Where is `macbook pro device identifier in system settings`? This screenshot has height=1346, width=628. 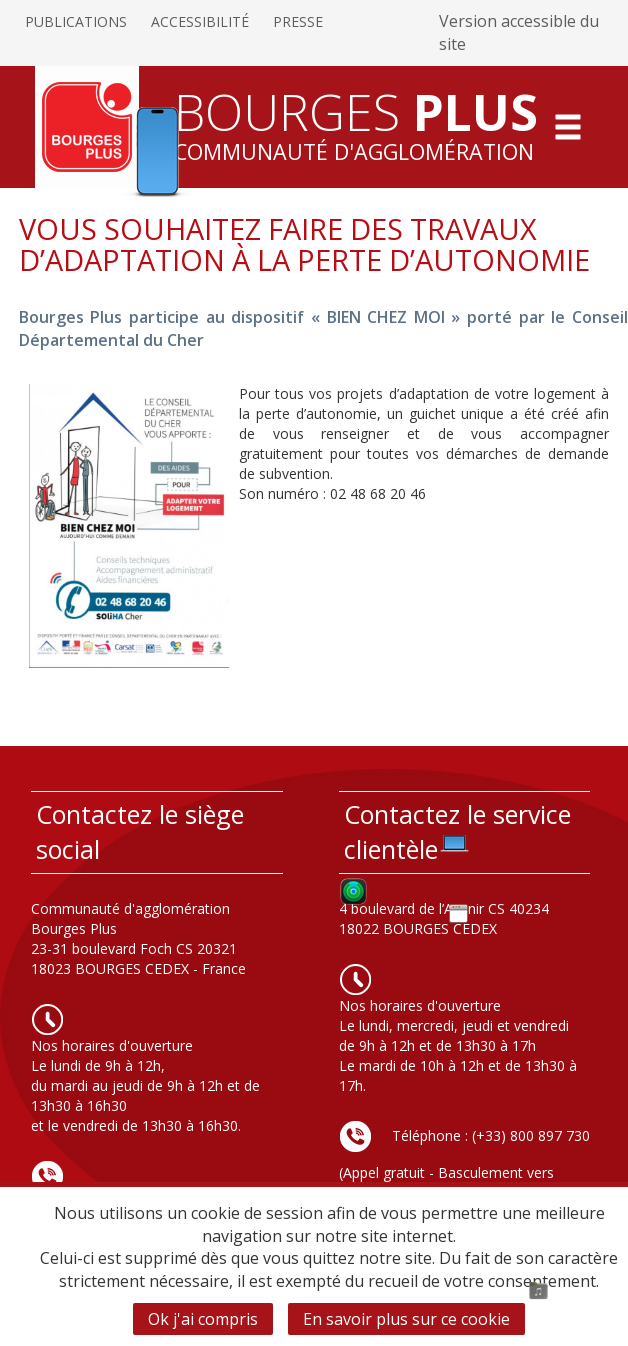 macbook pro device identifier in system settings is located at coordinates (454, 842).